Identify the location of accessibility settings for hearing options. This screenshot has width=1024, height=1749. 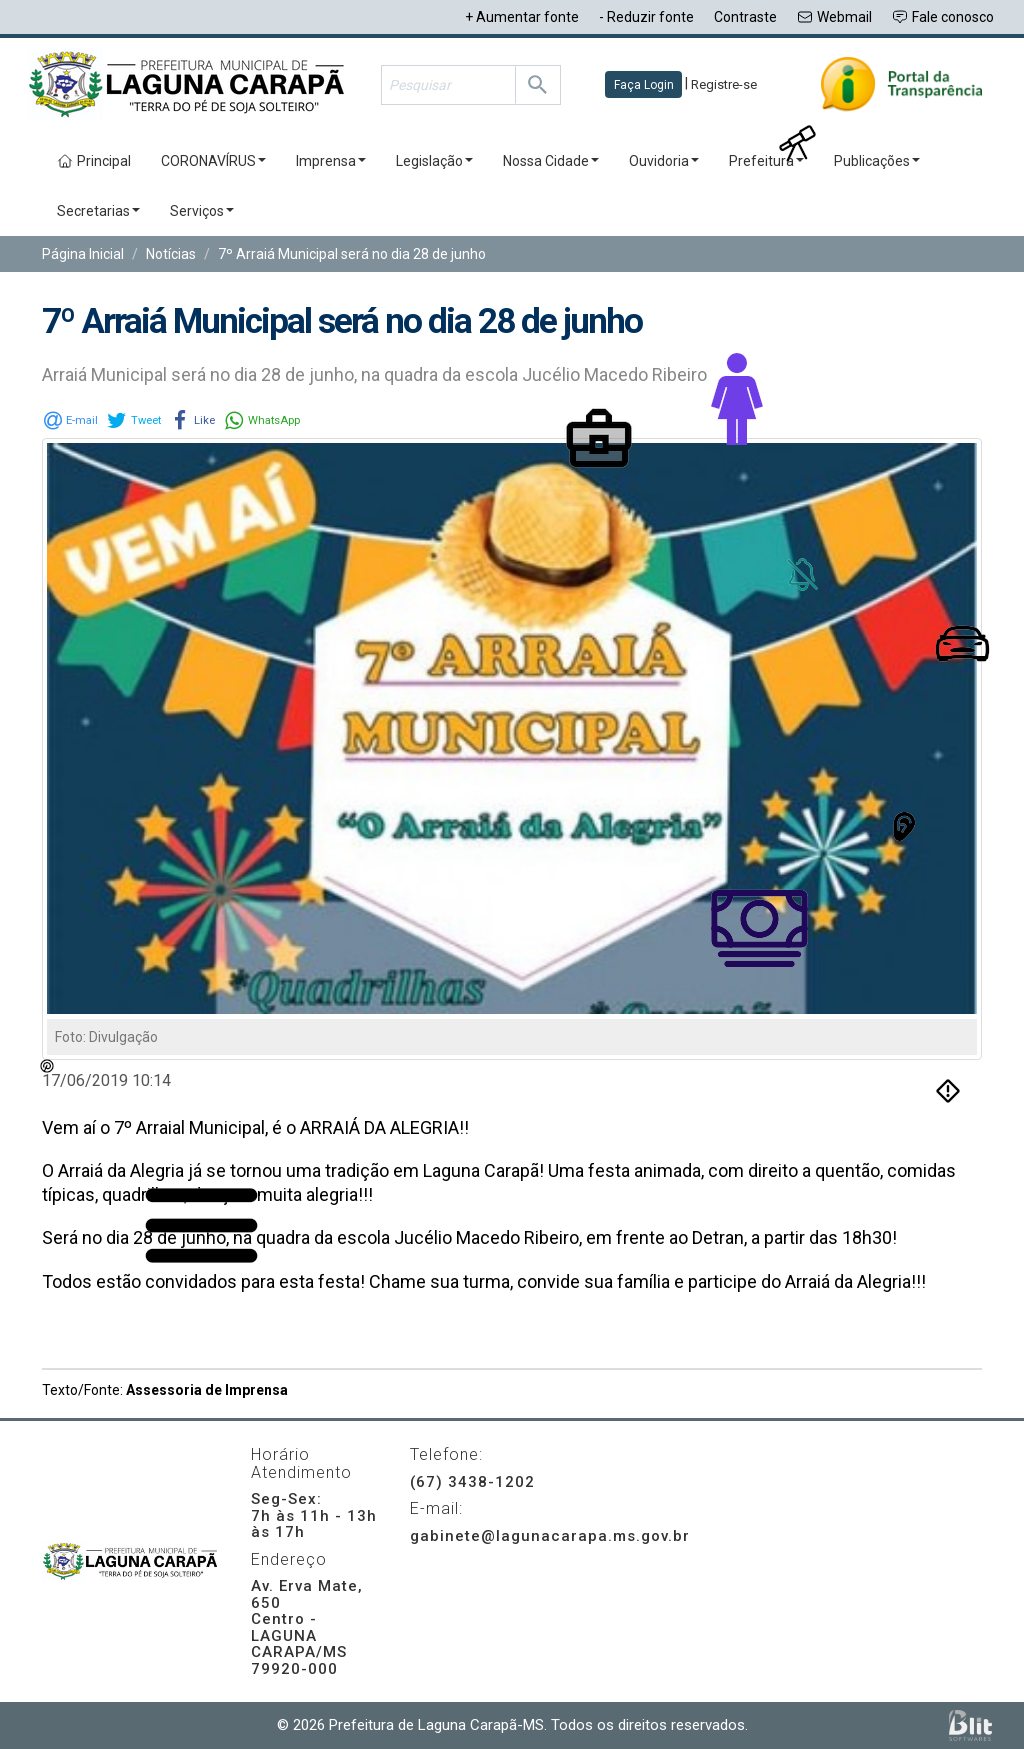
(904, 826).